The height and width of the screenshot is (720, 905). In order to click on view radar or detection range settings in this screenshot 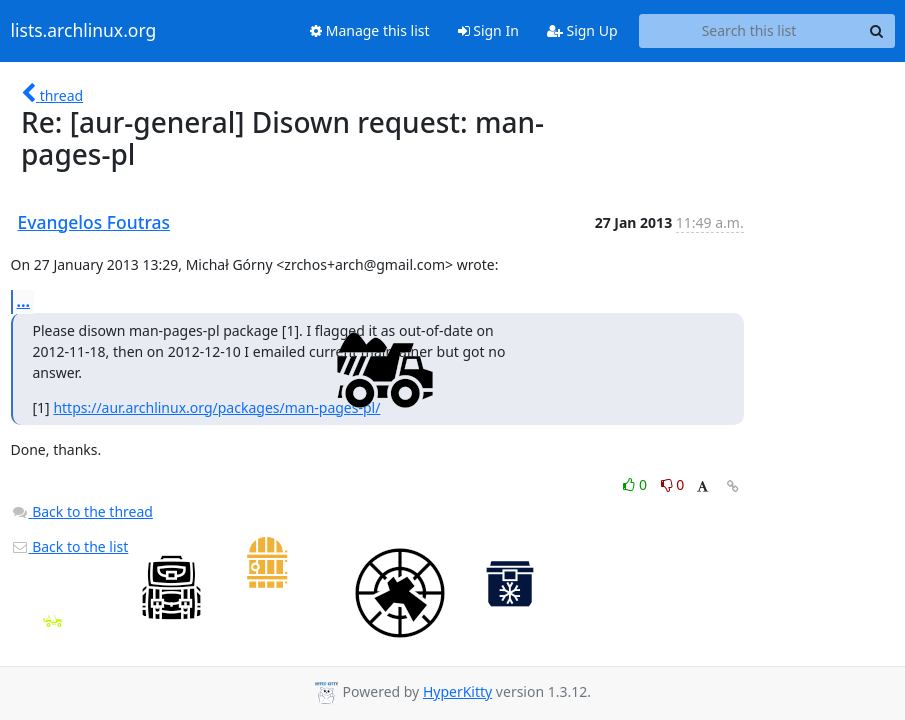, I will do `click(400, 593)`.